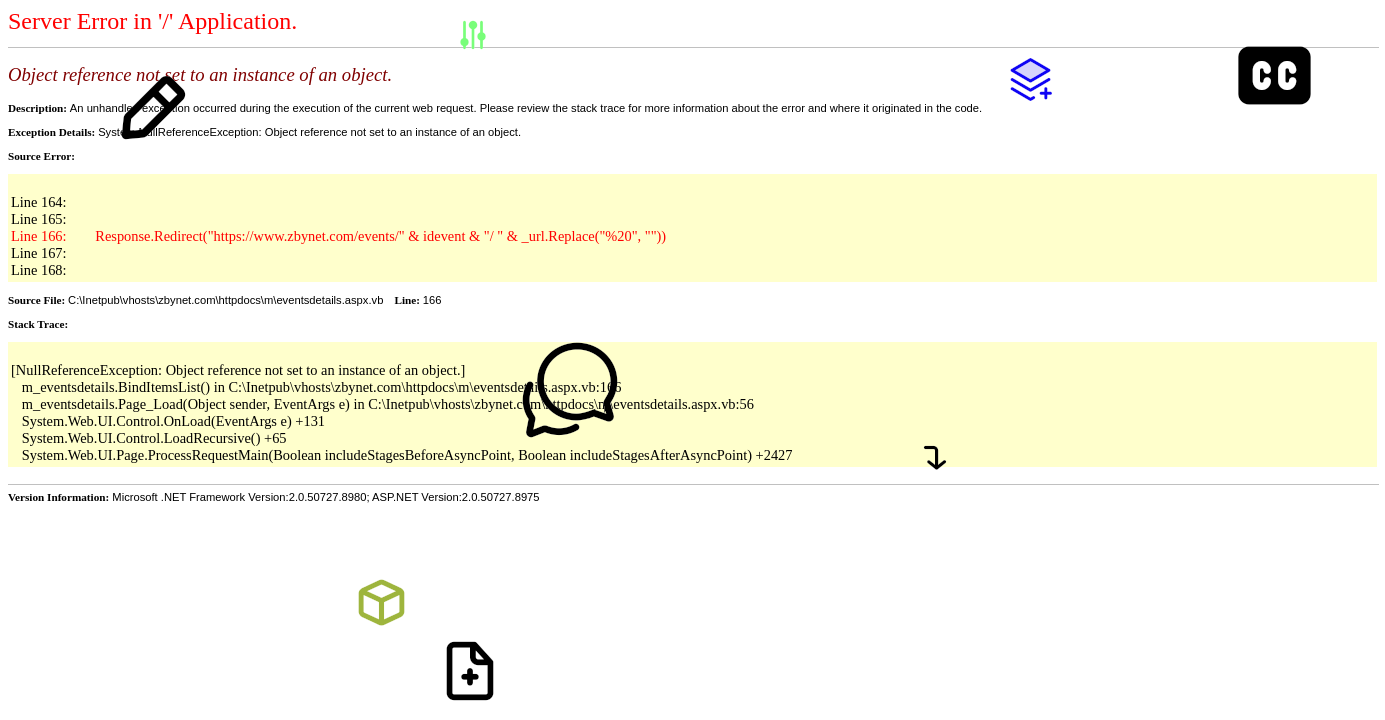  Describe the element at coordinates (473, 35) in the screenshot. I see `open settings or preferences` at that location.